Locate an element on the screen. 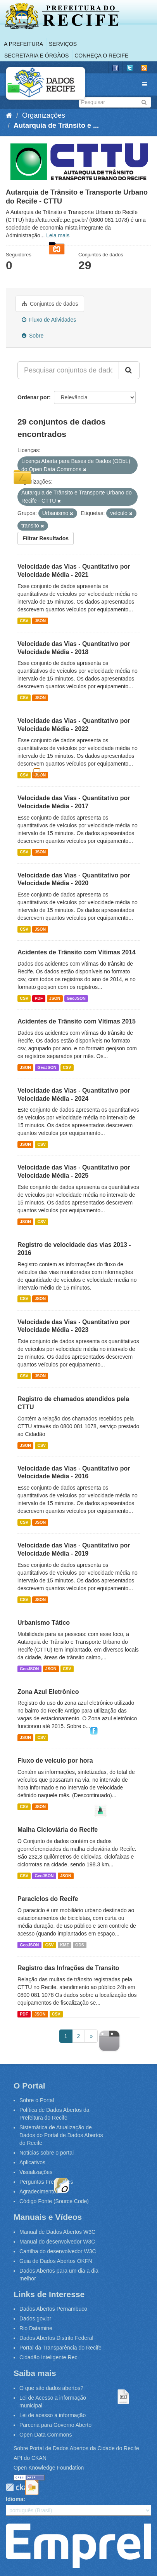 The width and height of the screenshot is (157, 2576). open your images folder is located at coordinates (14, 88).